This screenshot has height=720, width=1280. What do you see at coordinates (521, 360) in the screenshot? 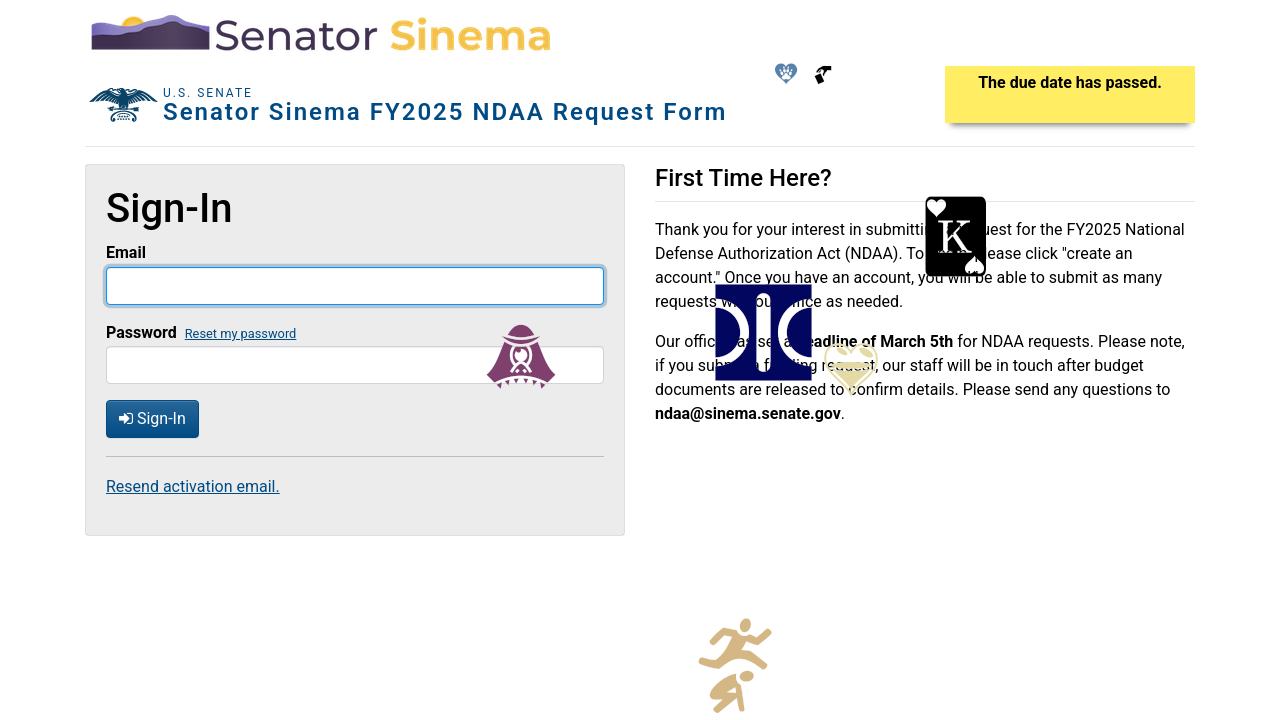
I see `select the cyclops character or creature` at bounding box center [521, 360].